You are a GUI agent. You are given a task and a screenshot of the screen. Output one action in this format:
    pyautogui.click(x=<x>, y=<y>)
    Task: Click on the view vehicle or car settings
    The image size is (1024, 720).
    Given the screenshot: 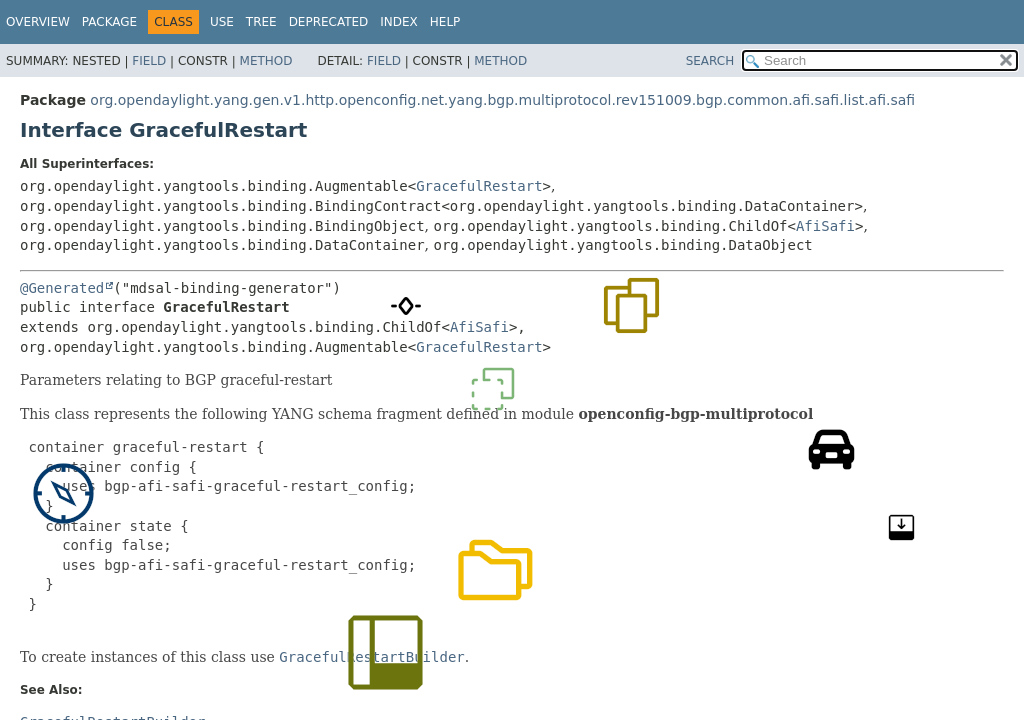 What is the action you would take?
    pyautogui.click(x=831, y=449)
    